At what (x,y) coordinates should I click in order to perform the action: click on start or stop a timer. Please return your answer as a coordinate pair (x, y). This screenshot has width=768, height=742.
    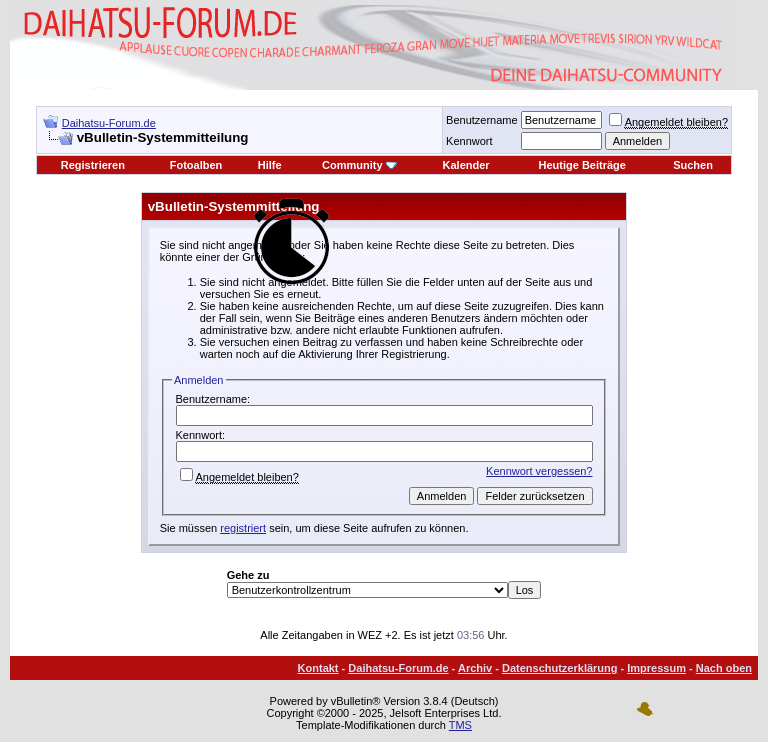
    Looking at the image, I should click on (291, 241).